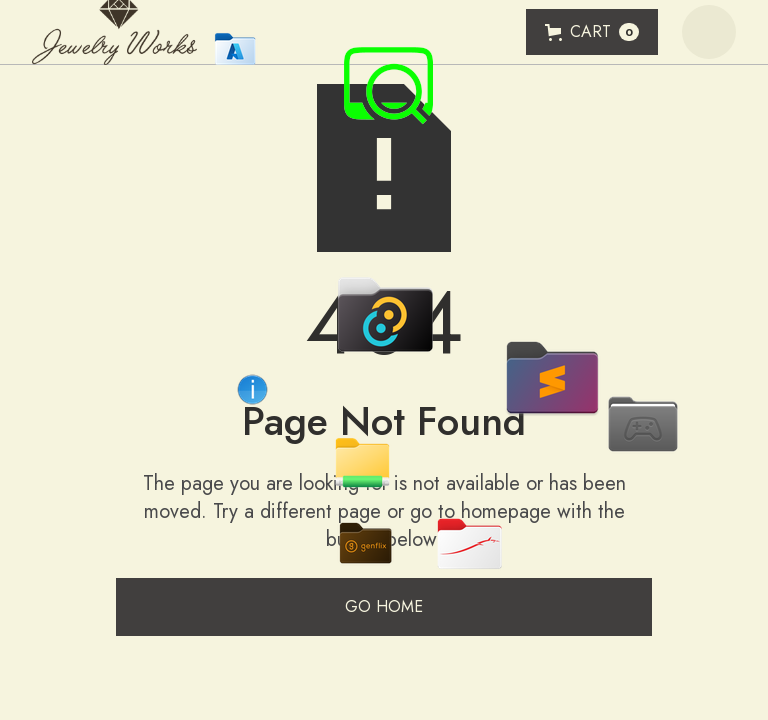 The width and height of the screenshot is (768, 720). What do you see at coordinates (362, 460) in the screenshot?
I see `access shared network folder` at bounding box center [362, 460].